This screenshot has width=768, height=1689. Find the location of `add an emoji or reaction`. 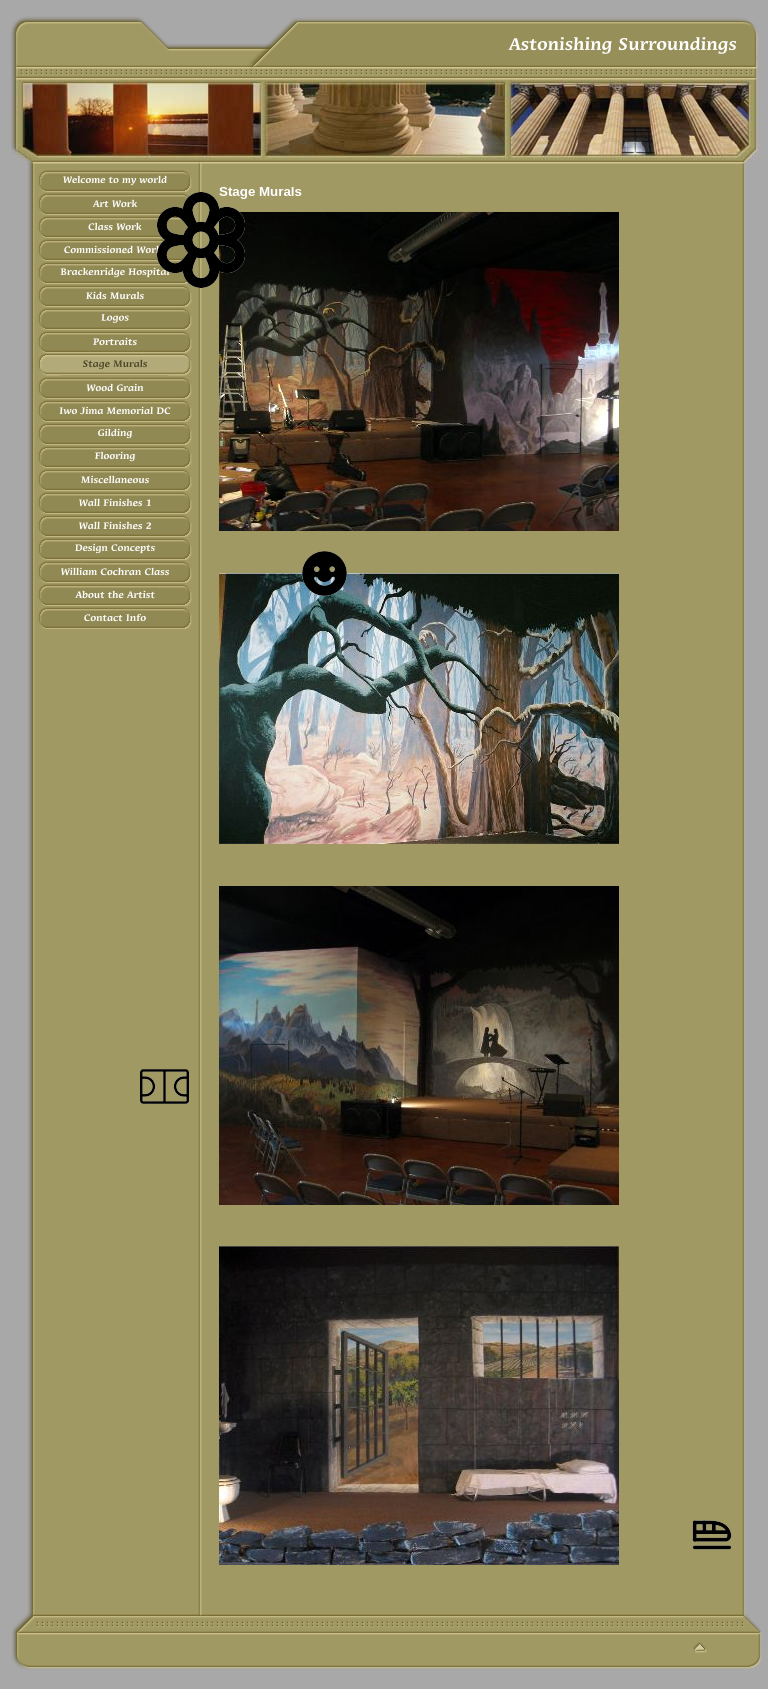

add an emoji or reaction is located at coordinates (324, 573).